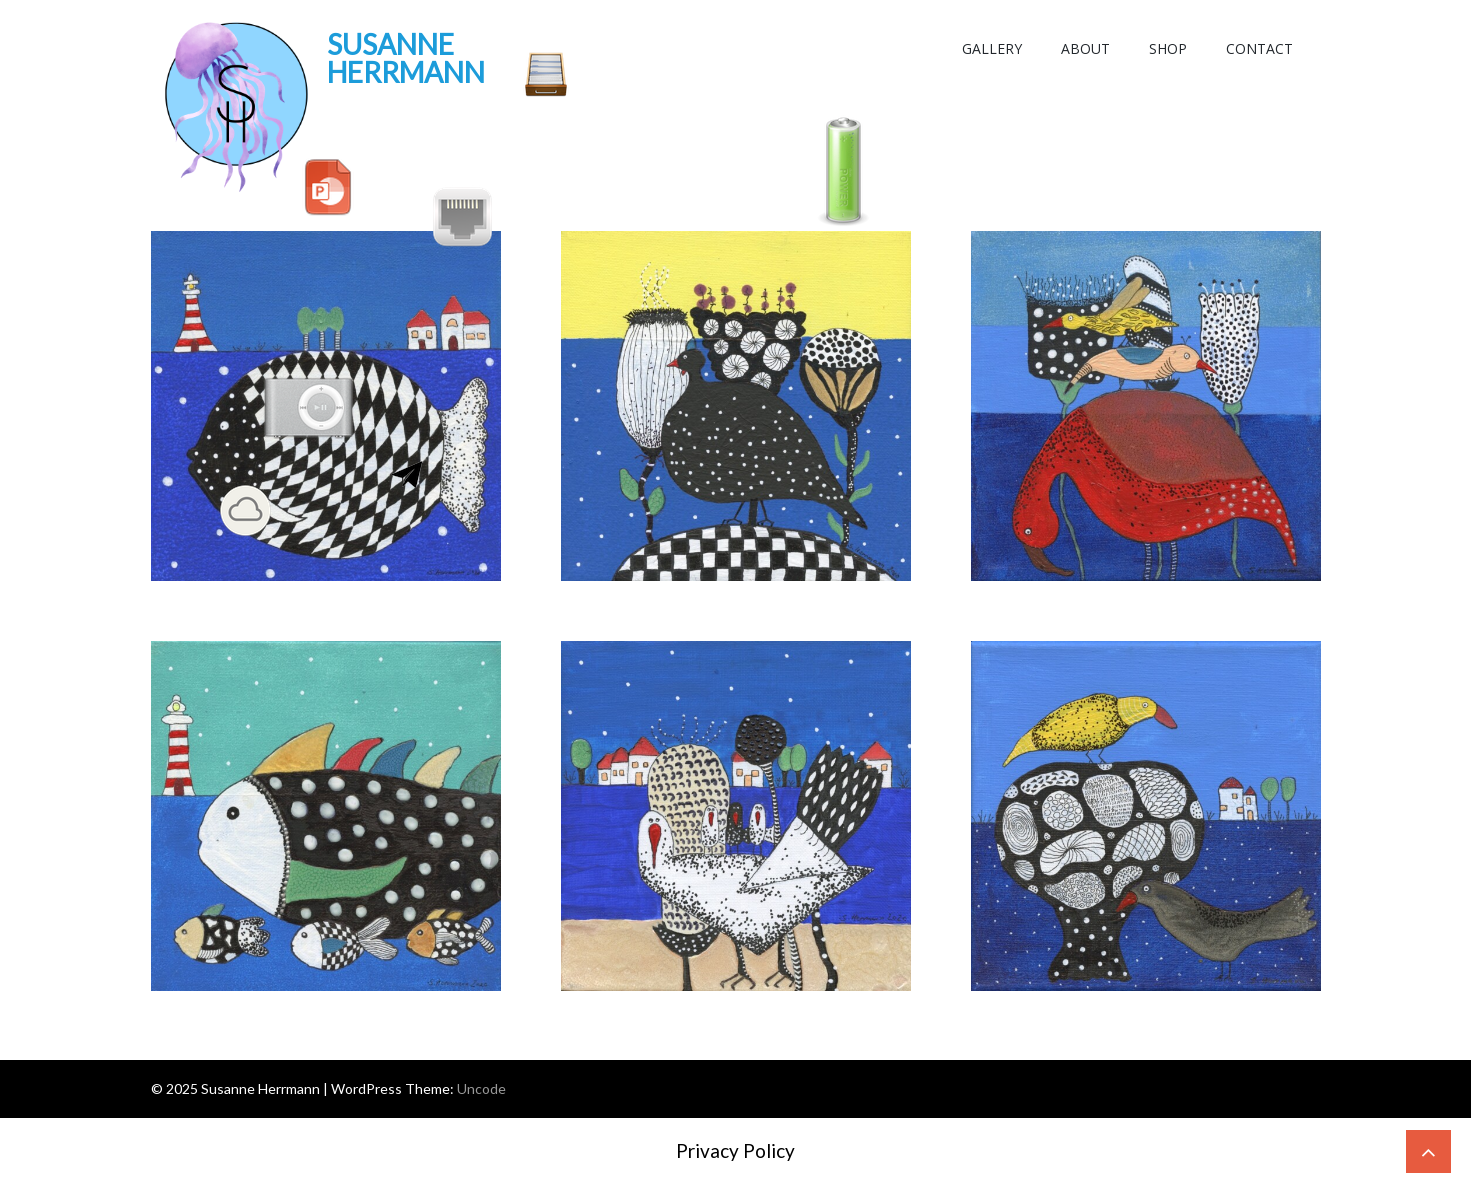 The height and width of the screenshot is (1181, 1471). What do you see at coordinates (843, 172) in the screenshot?
I see `indicates battery is fully charged` at bounding box center [843, 172].